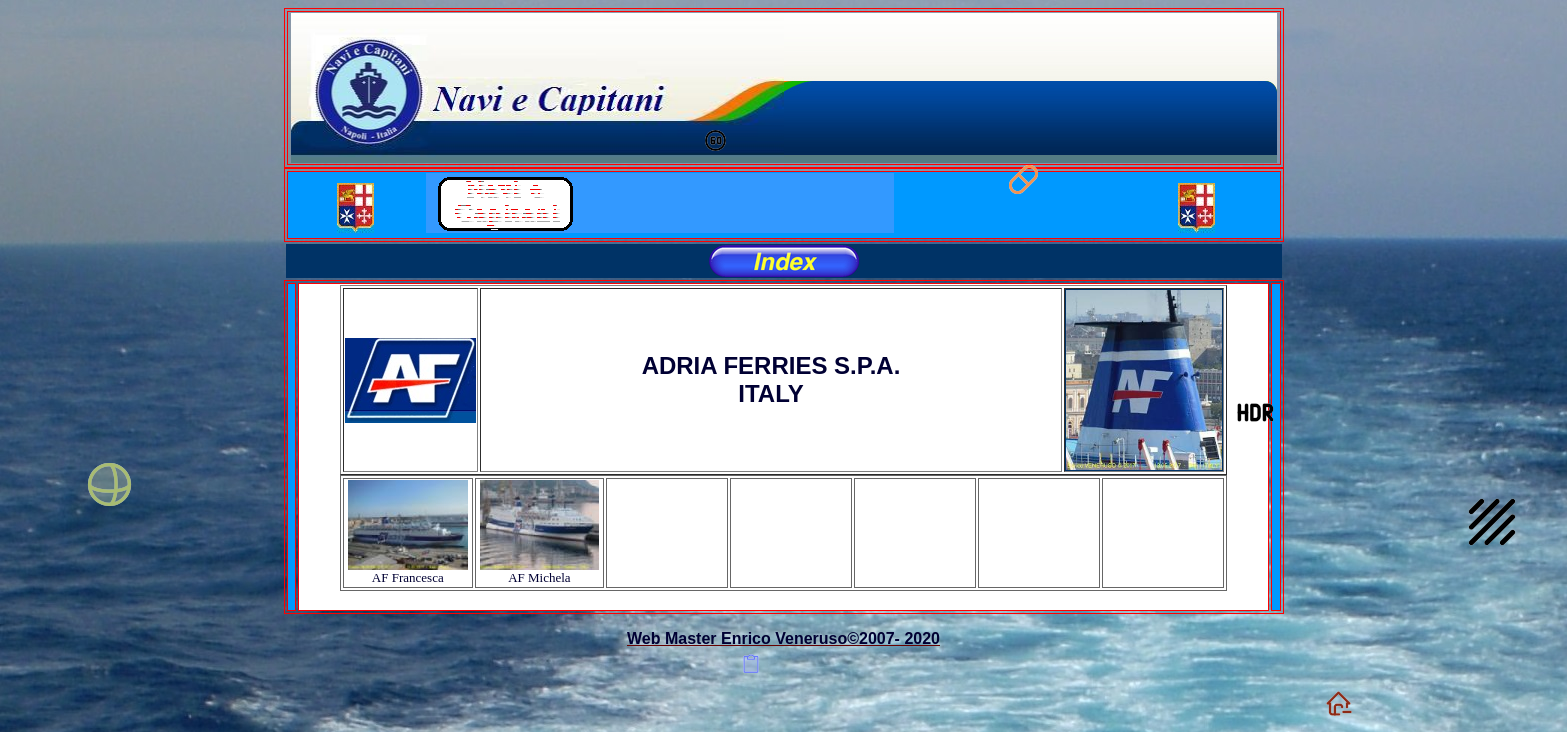  Describe the element at coordinates (109, 484) in the screenshot. I see `access global or worldwide settings` at that location.